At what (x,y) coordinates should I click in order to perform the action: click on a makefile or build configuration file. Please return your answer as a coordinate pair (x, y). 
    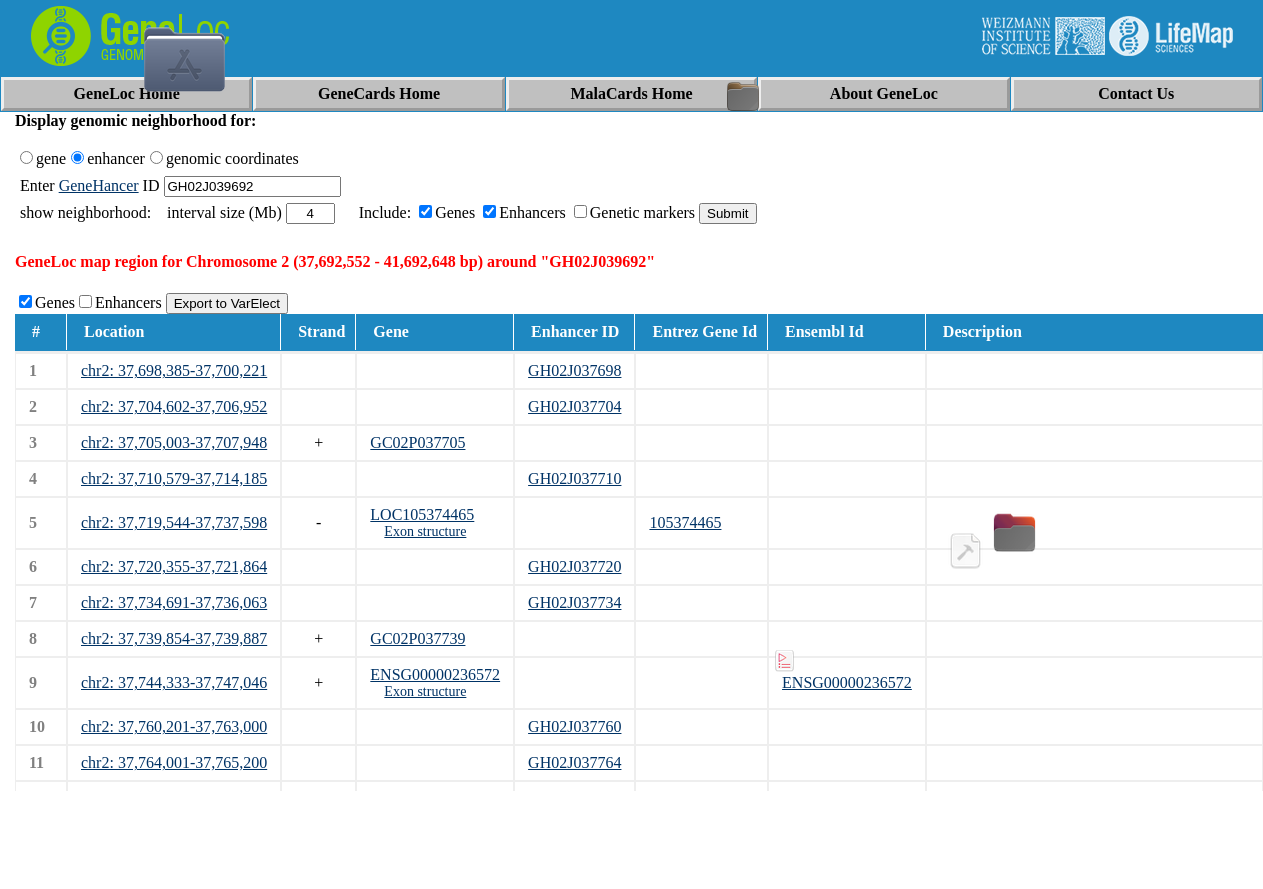
    Looking at the image, I should click on (965, 550).